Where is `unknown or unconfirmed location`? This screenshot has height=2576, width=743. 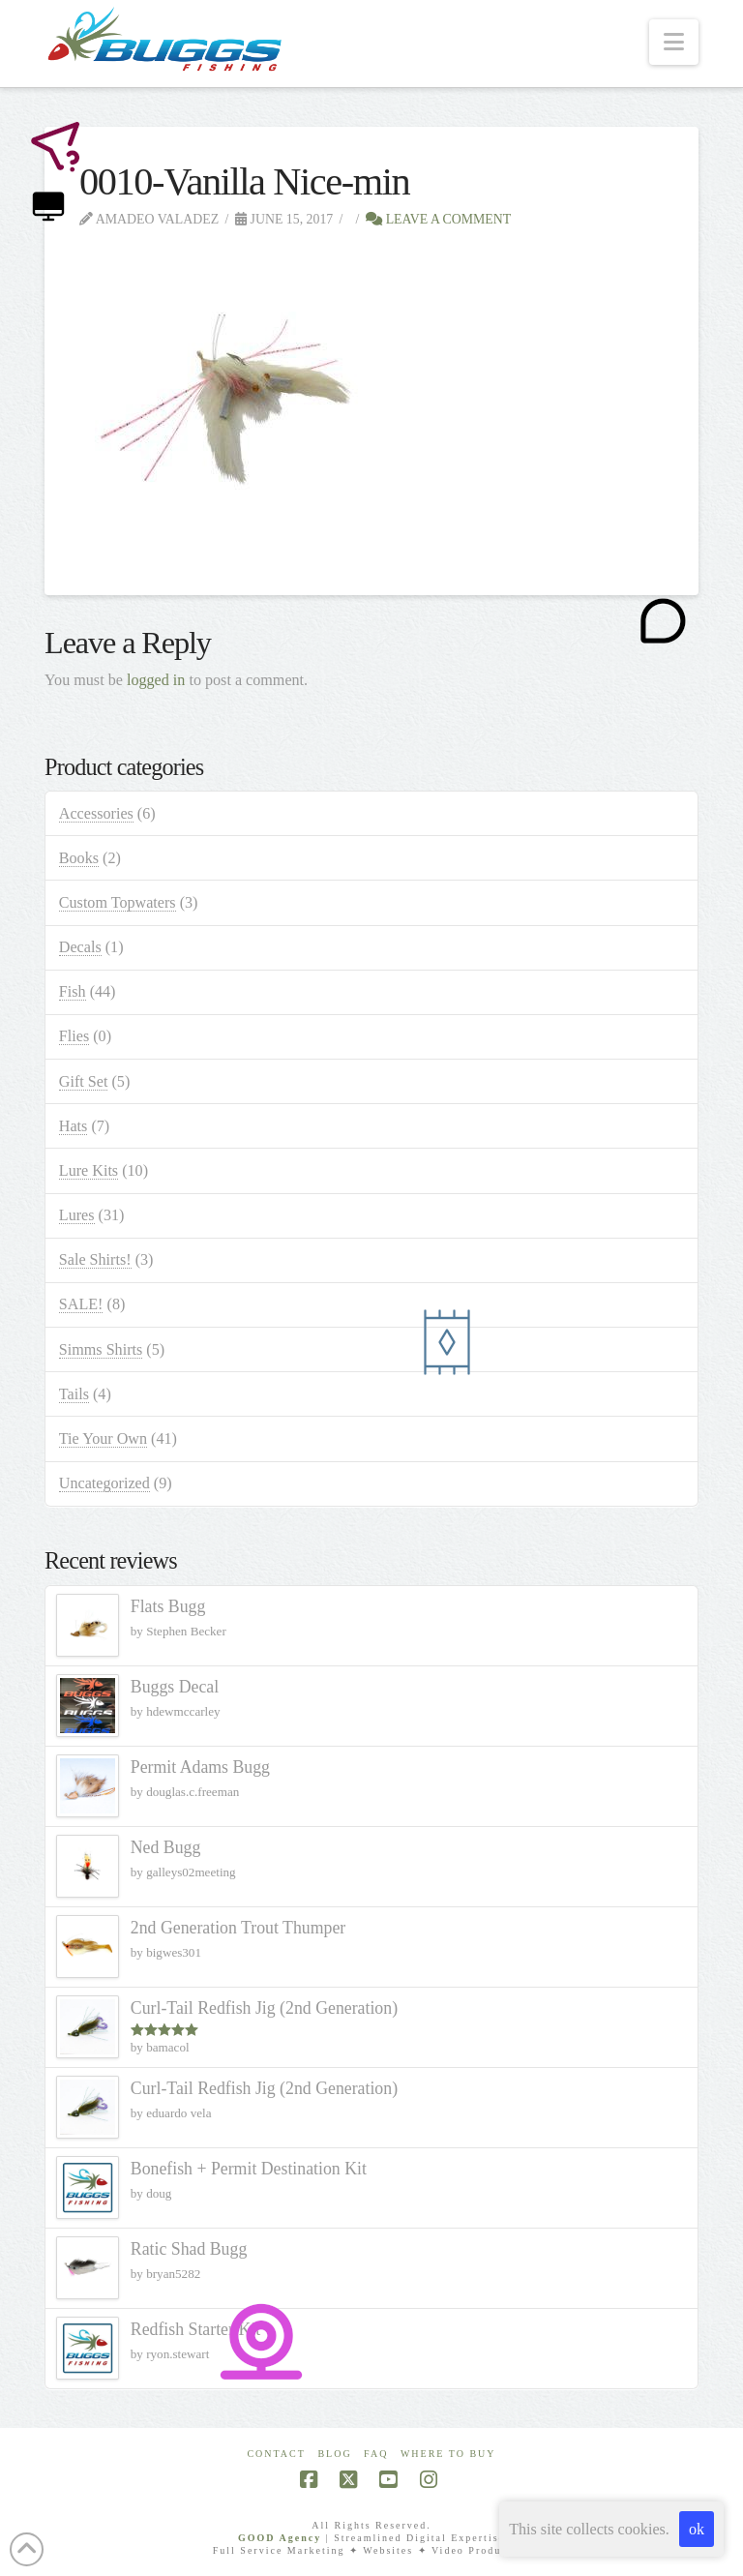
unknown or unconfirmed location is located at coordinates (55, 145).